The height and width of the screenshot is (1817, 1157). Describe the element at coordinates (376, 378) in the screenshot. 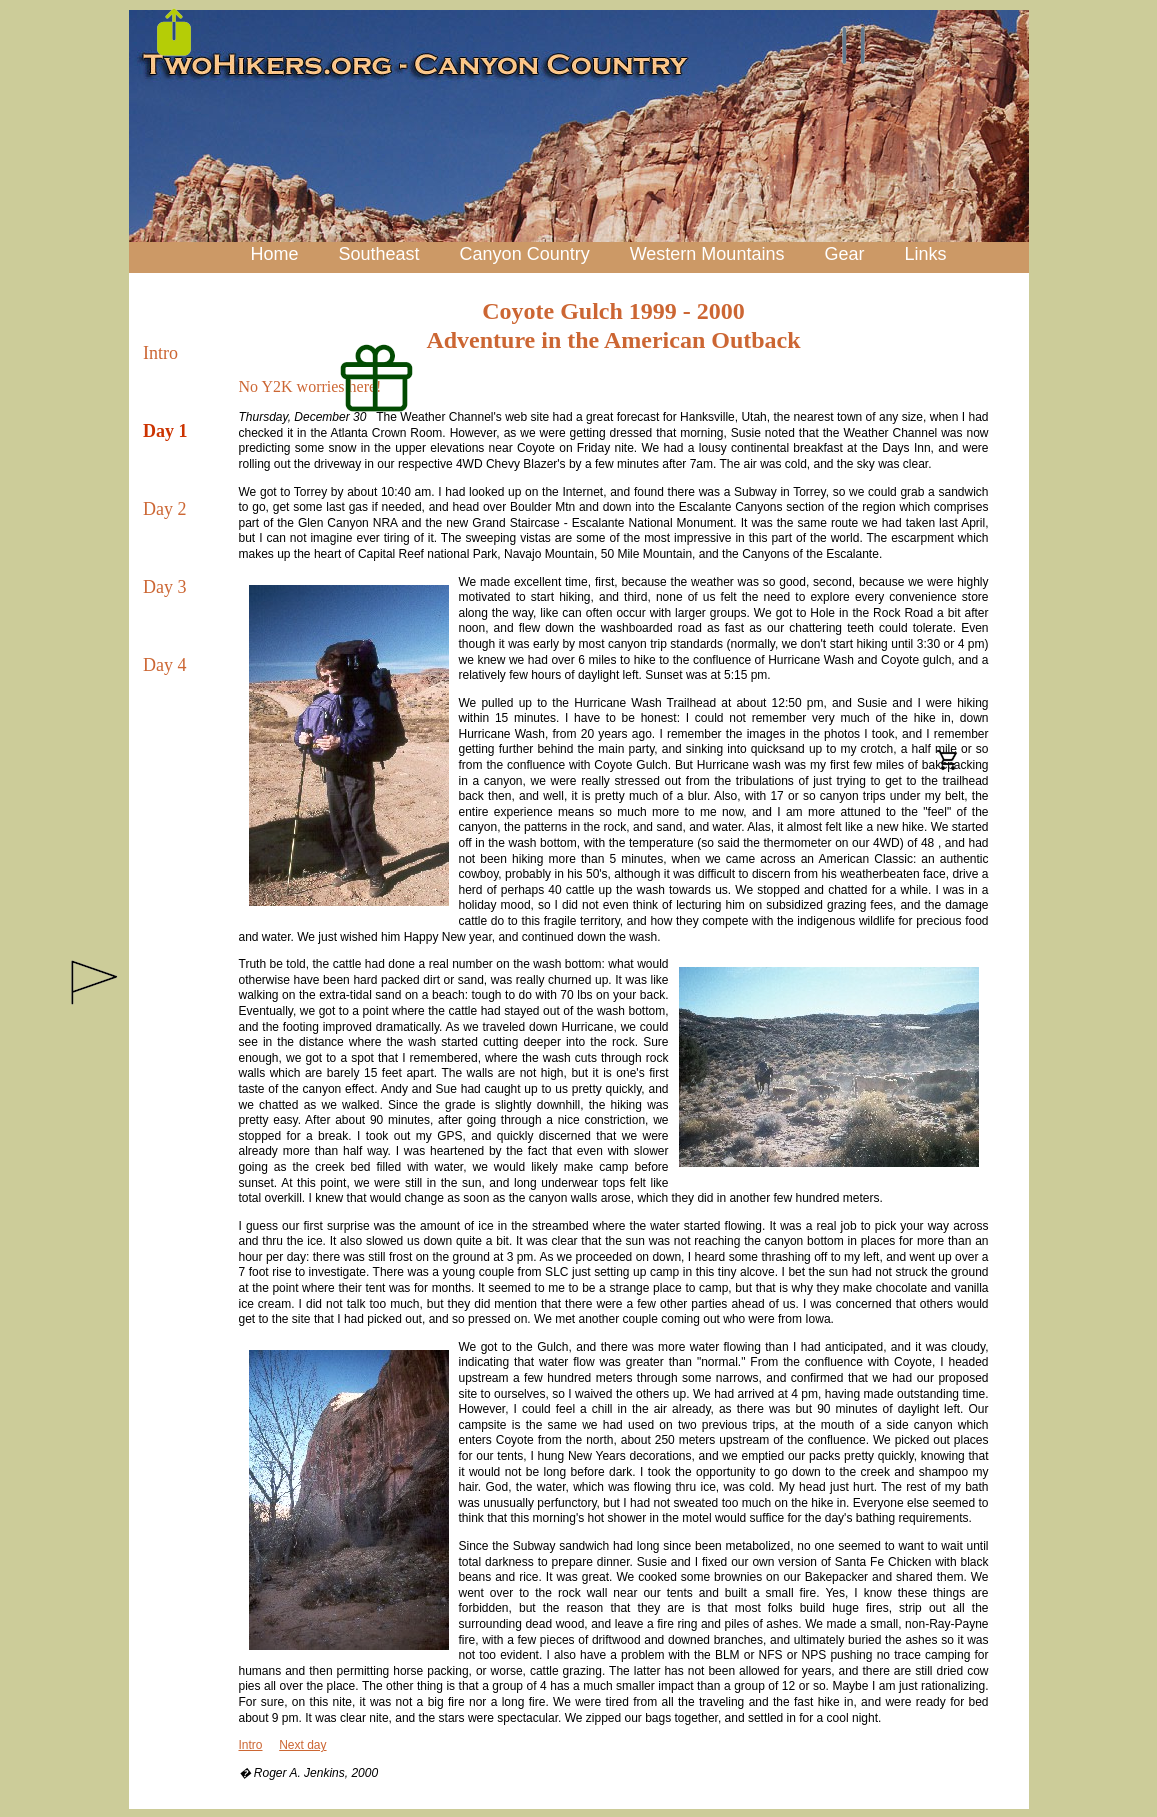

I see `view or send a gift` at that location.